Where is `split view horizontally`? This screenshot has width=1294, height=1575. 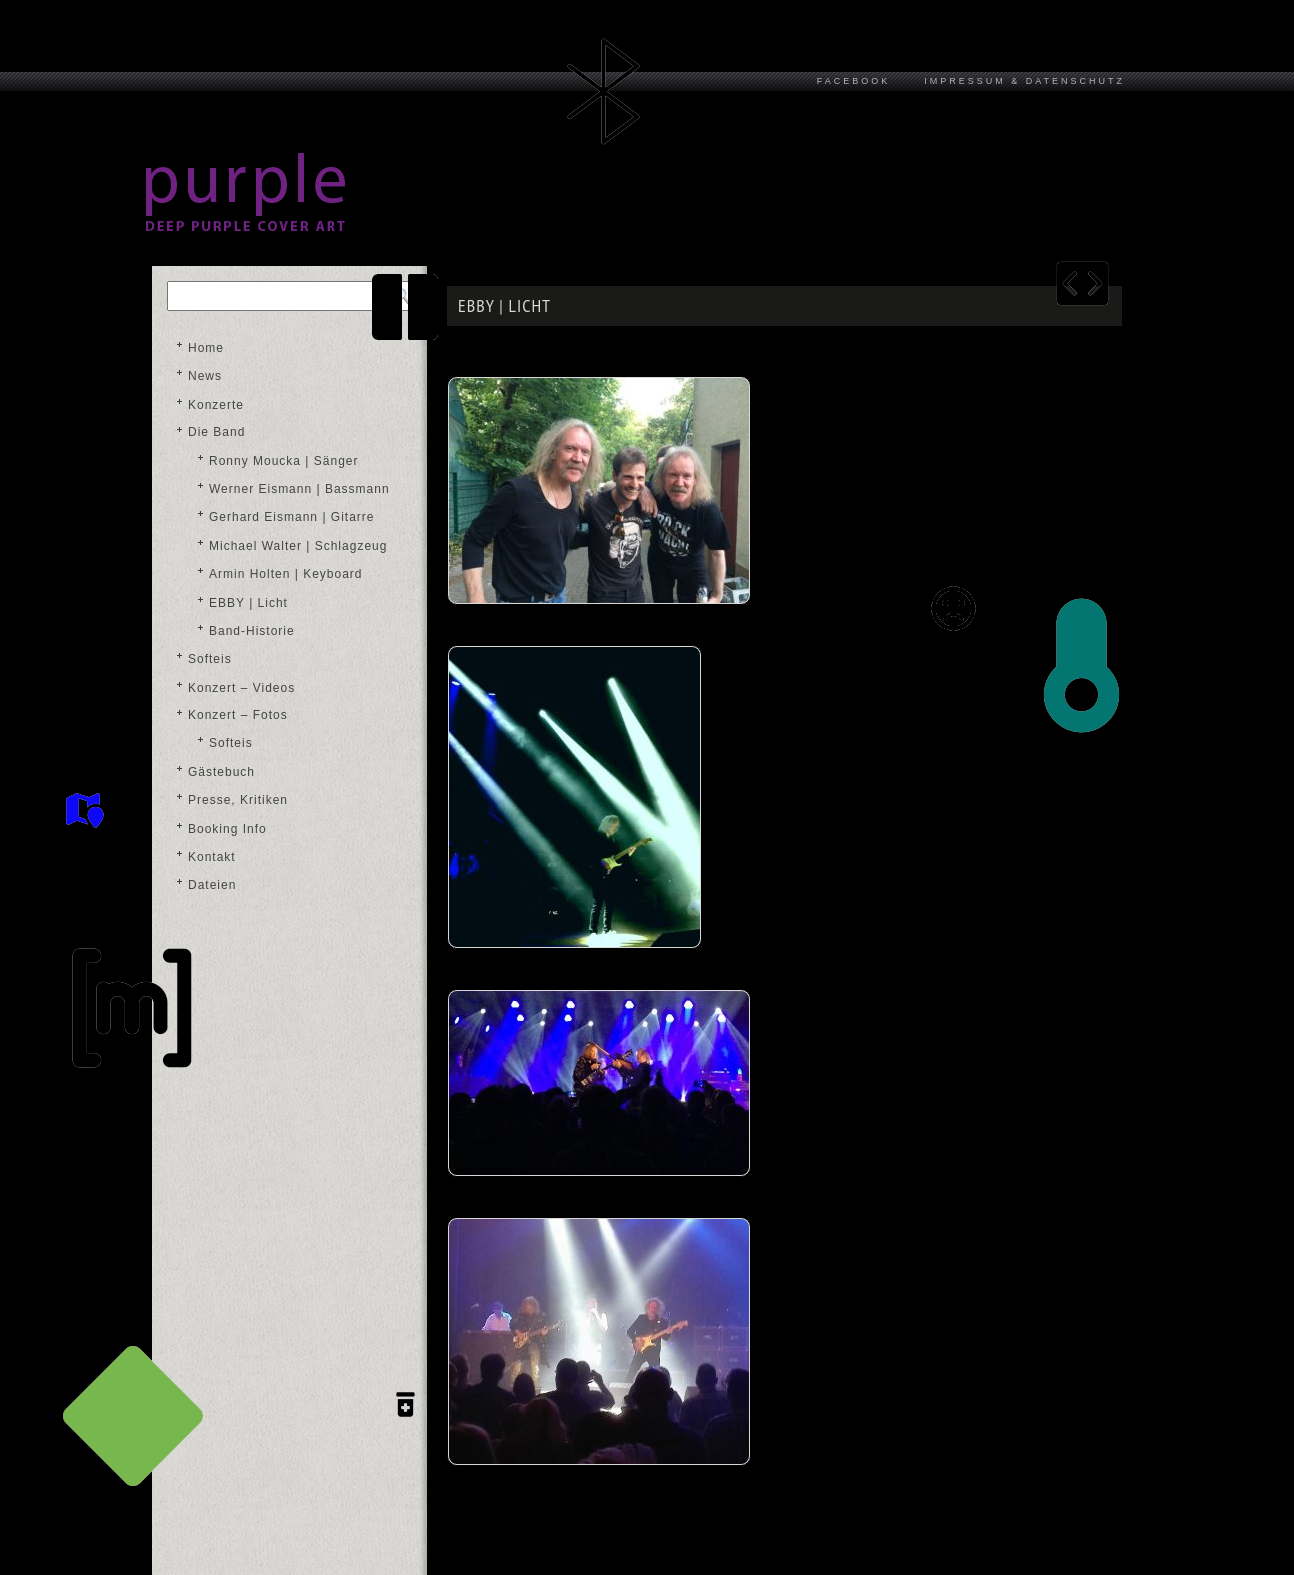
split view horizontally is located at coordinates (405, 307).